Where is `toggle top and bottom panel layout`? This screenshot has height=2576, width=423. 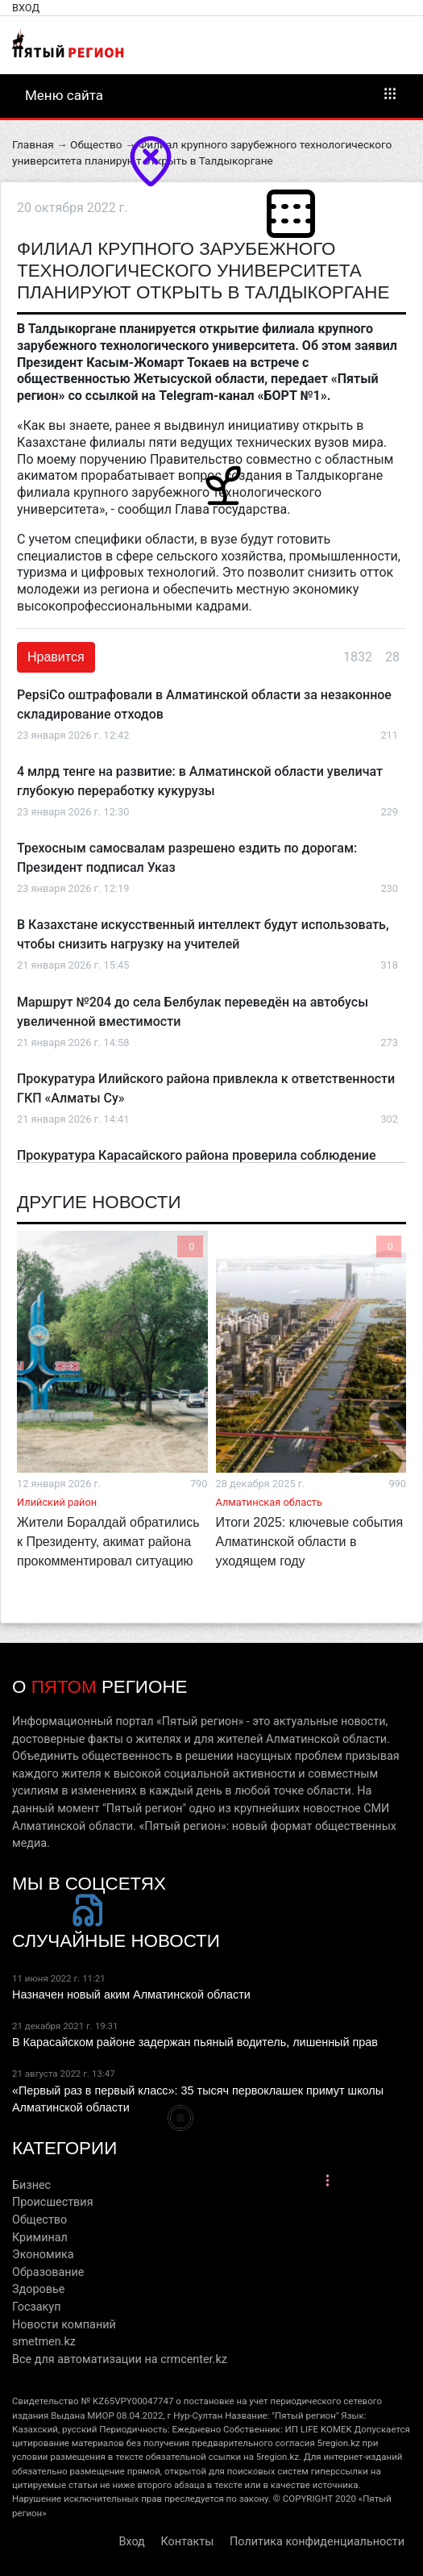
toggle top and bottom panel layout is located at coordinates (291, 214).